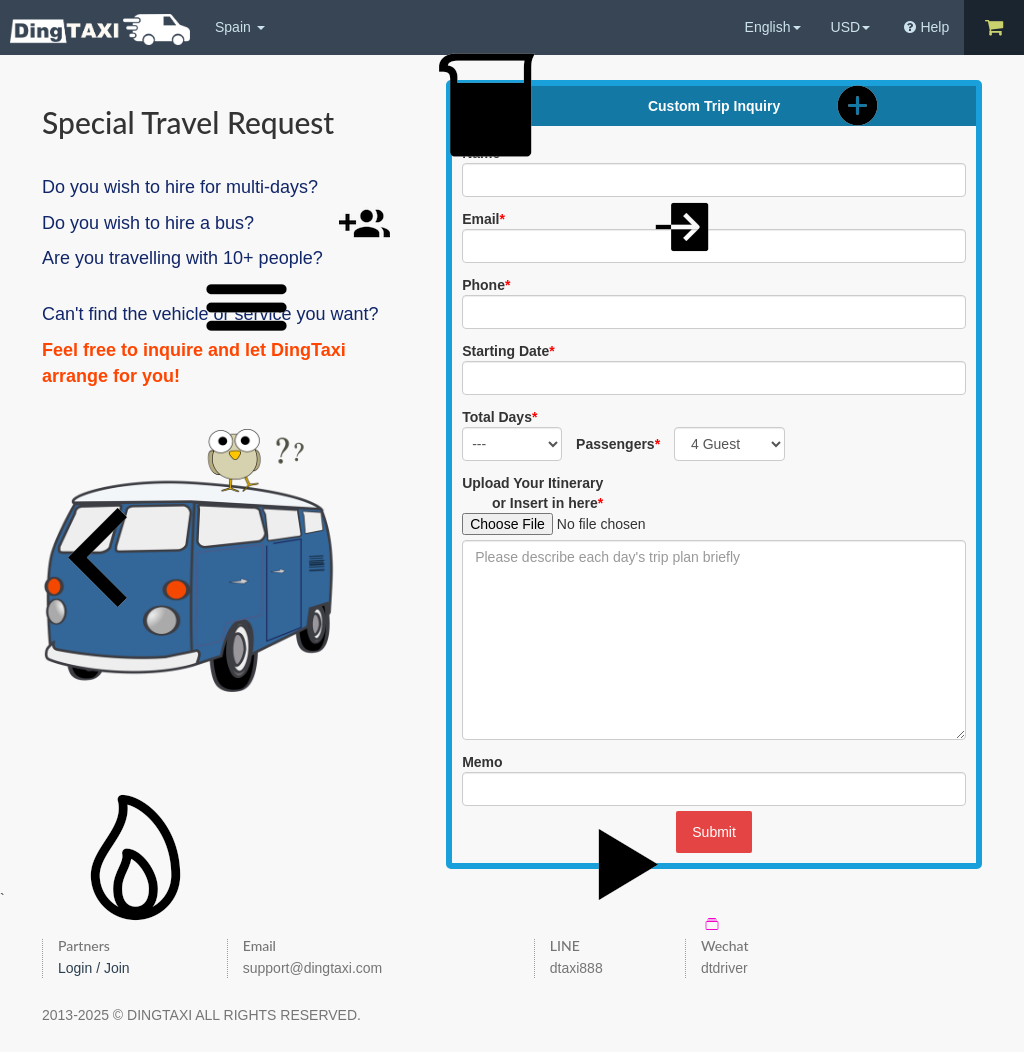 Image resolution: width=1024 pixels, height=1052 pixels. What do you see at coordinates (246, 307) in the screenshot?
I see `open navigation menu` at bounding box center [246, 307].